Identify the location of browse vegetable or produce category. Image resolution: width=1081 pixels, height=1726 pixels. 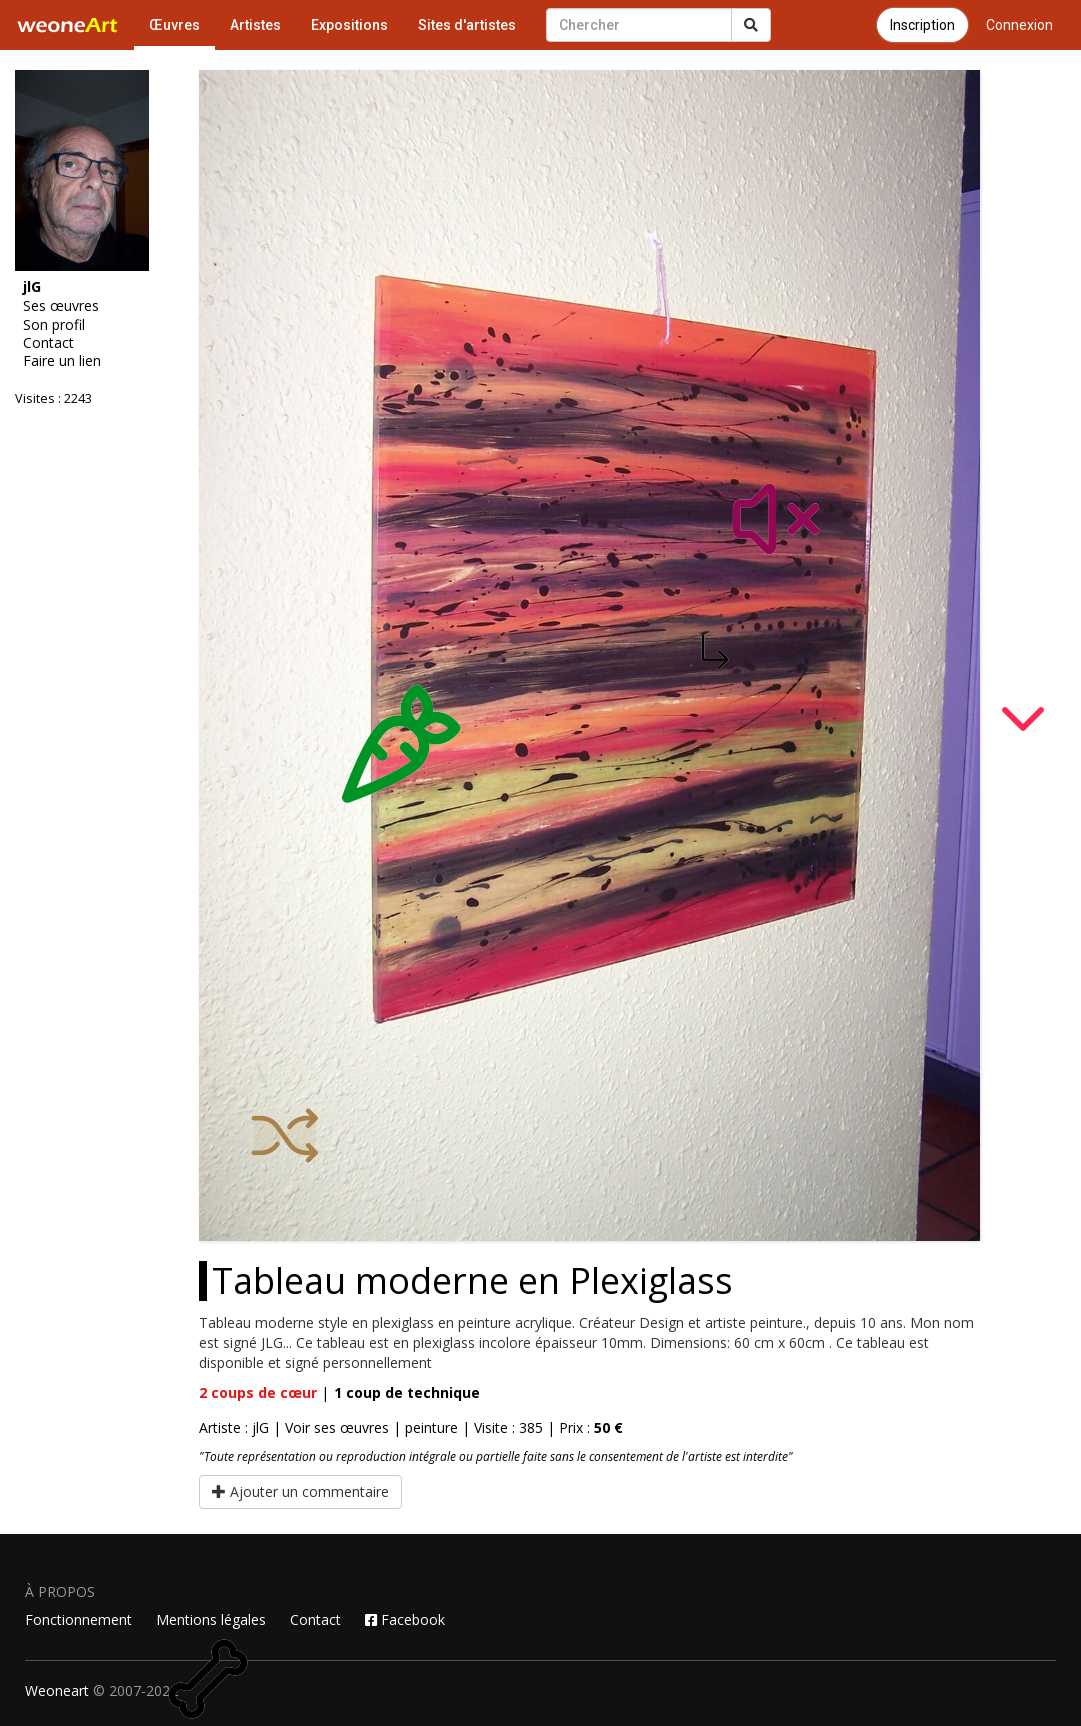
(400, 744).